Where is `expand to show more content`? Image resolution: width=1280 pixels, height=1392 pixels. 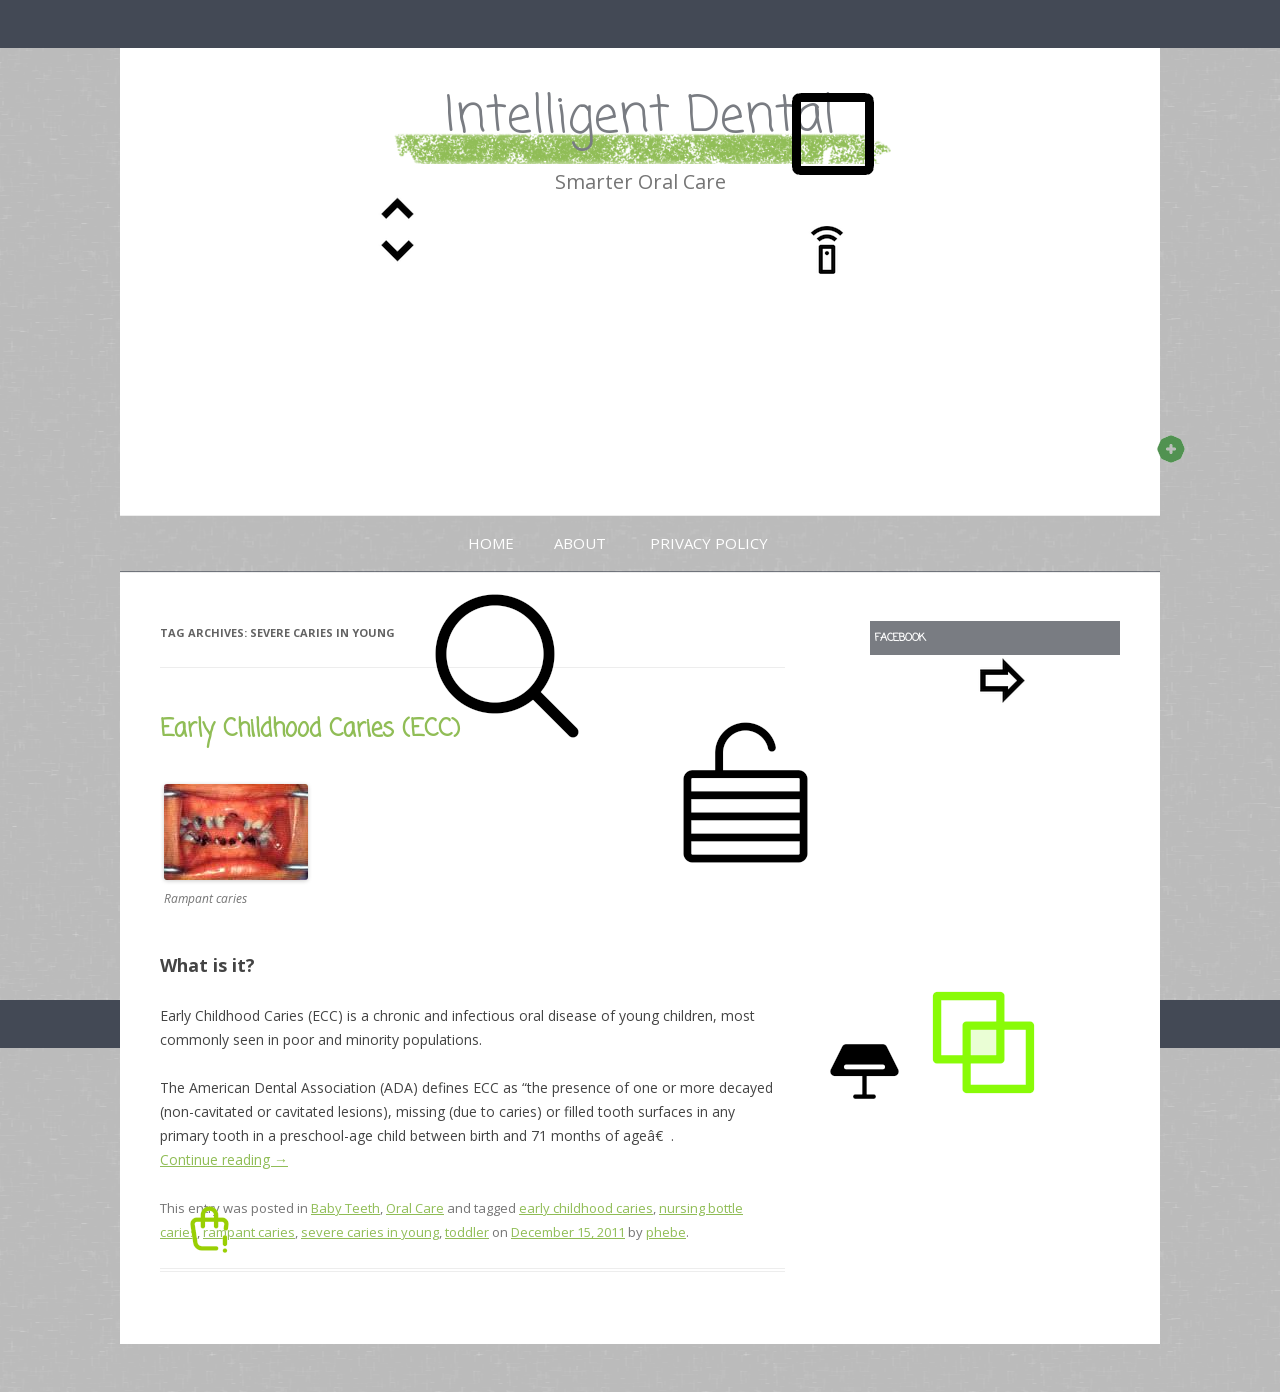
expand to show more content is located at coordinates (397, 229).